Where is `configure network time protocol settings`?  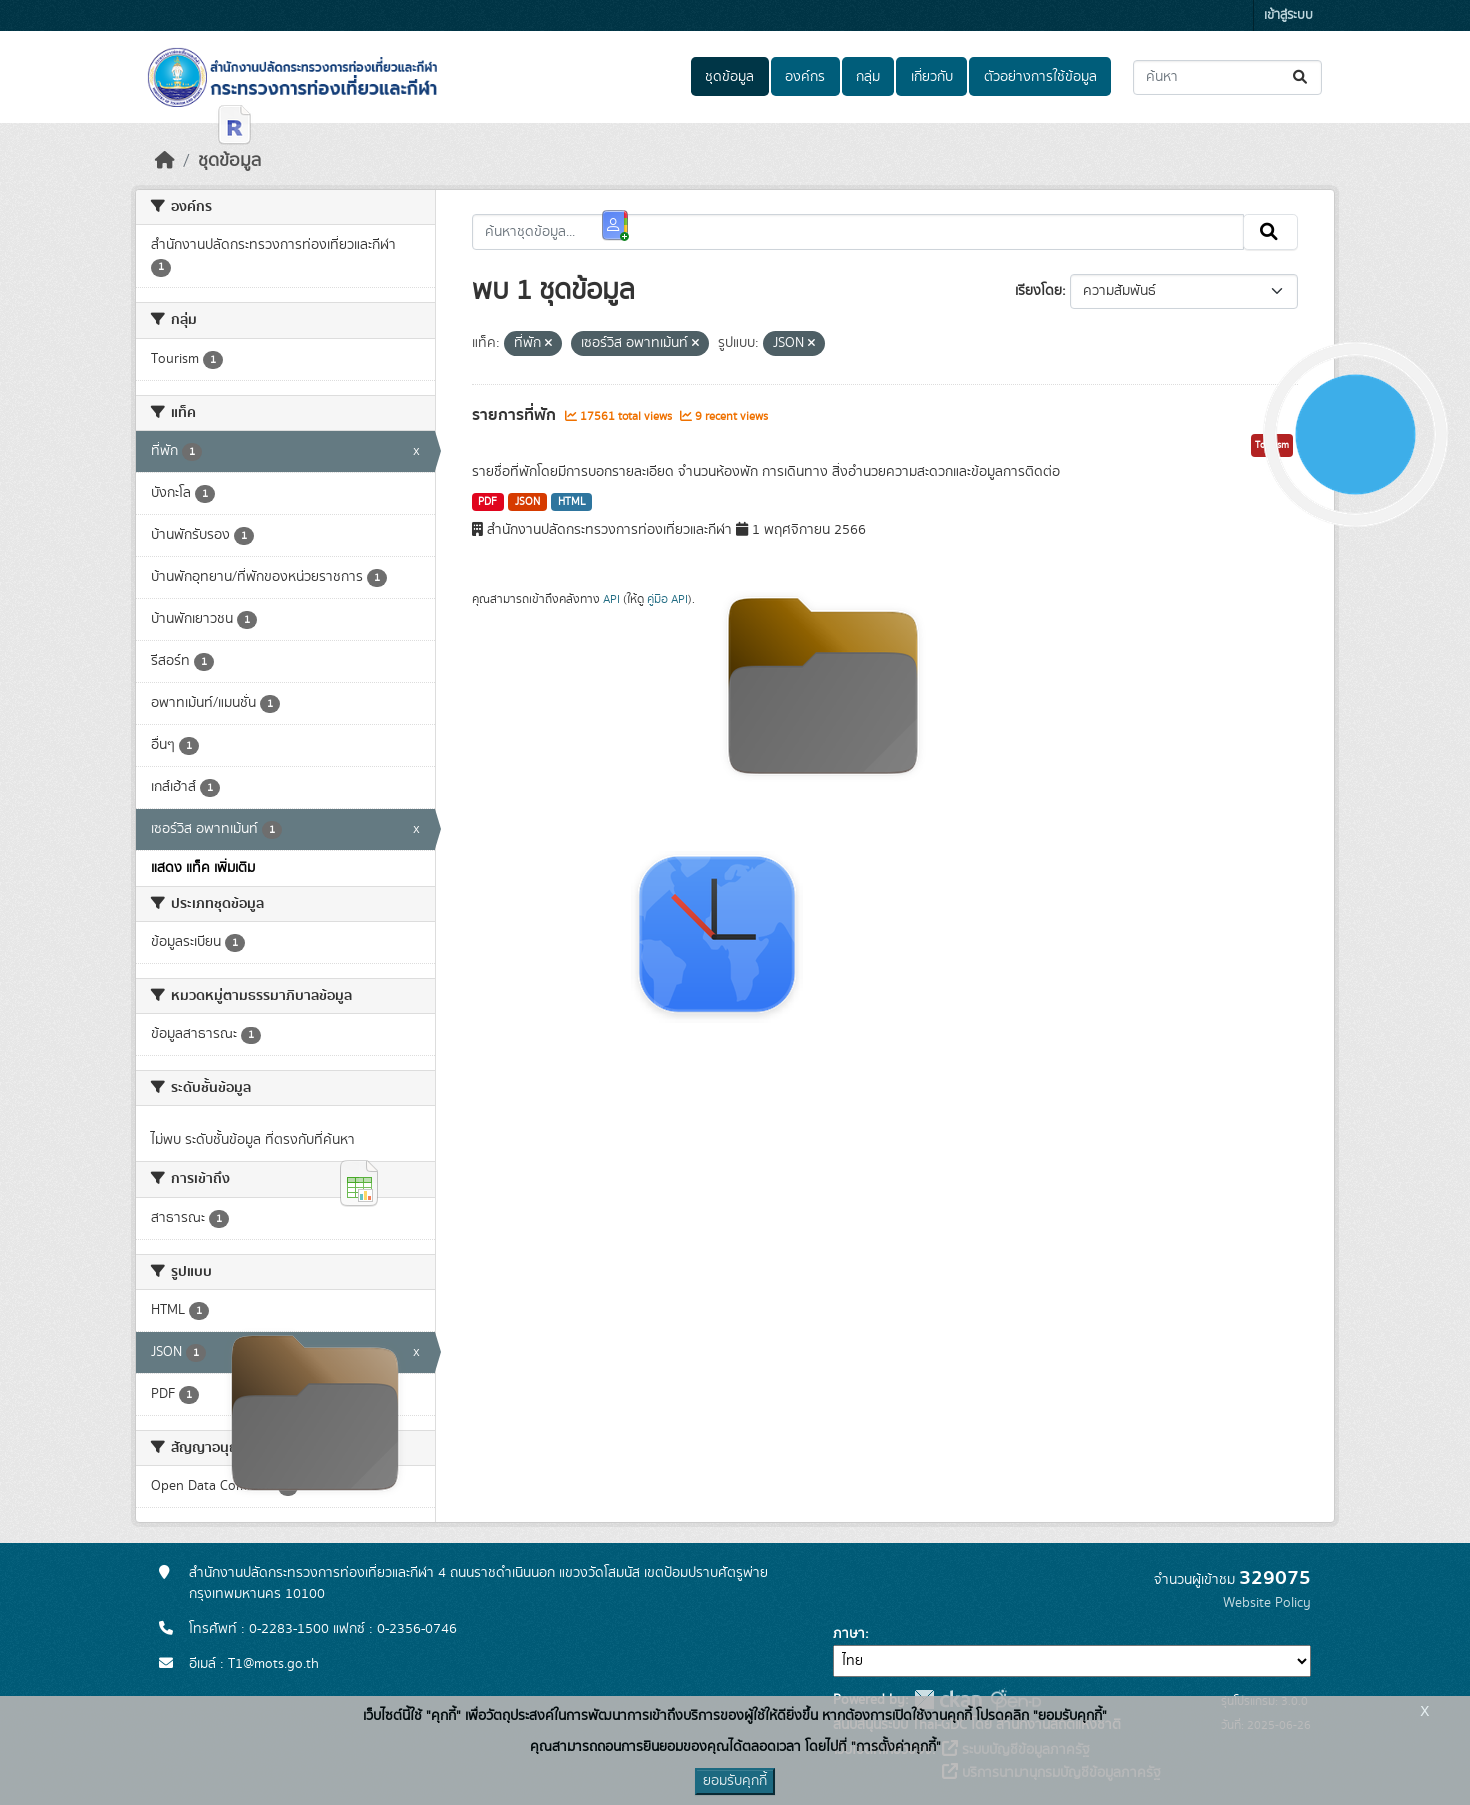
configure network time protocol settings is located at coordinates (717, 937).